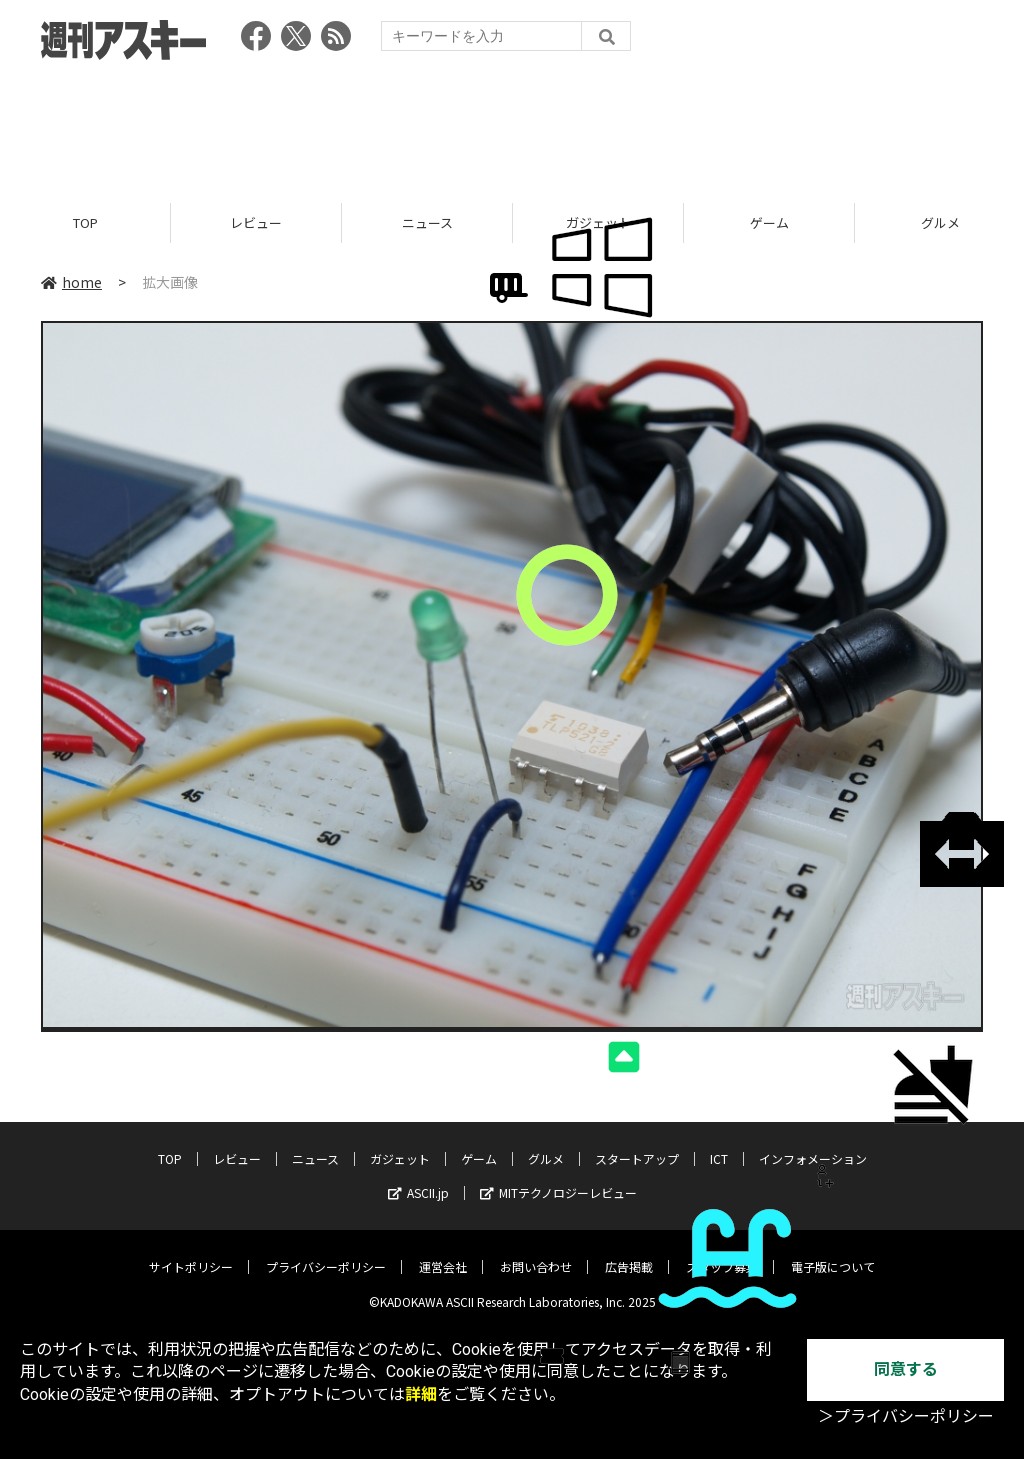 Image resolution: width=1024 pixels, height=1459 pixels. What do you see at coordinates (567, 595) in the screenshot?
I see `represents an empty or unselected state` at bounding box center [567, 595].